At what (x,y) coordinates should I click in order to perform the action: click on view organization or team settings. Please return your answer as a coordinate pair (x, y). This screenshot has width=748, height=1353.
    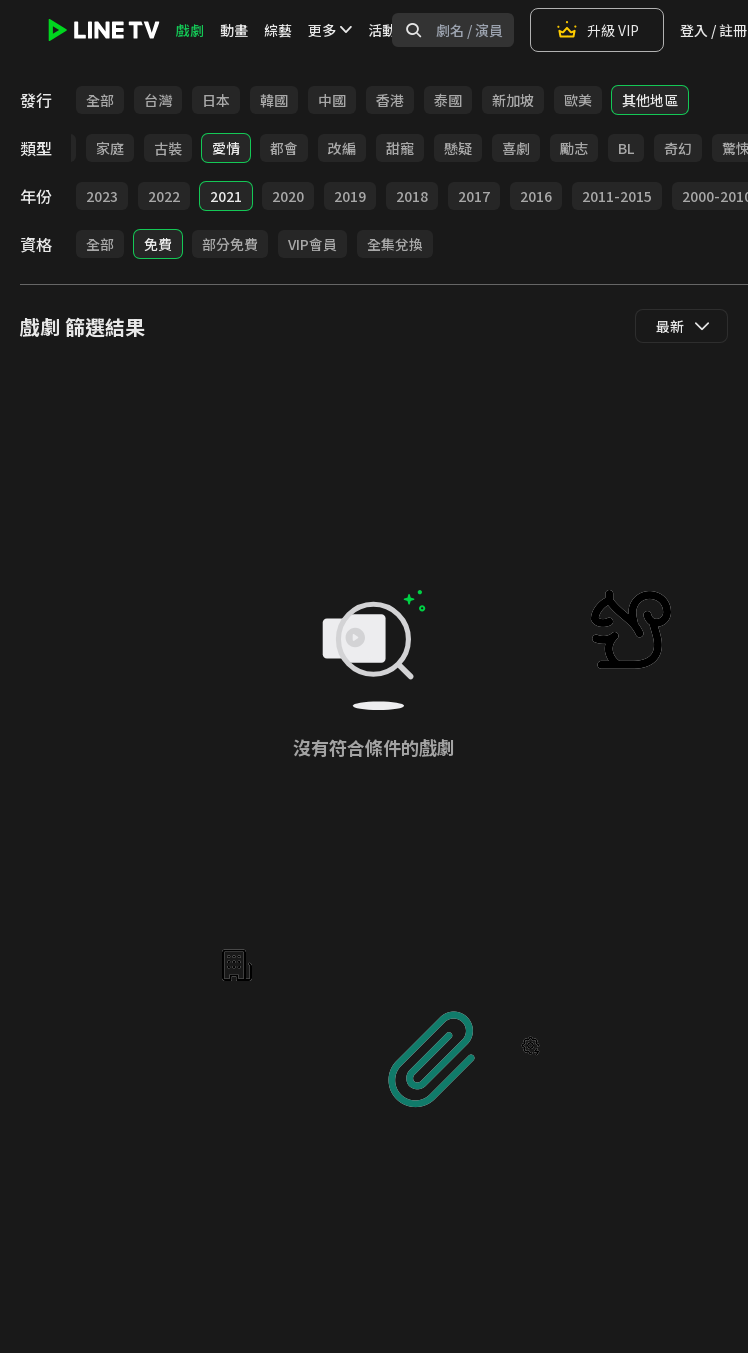
    Looking at the image, I should click on (237, 966).